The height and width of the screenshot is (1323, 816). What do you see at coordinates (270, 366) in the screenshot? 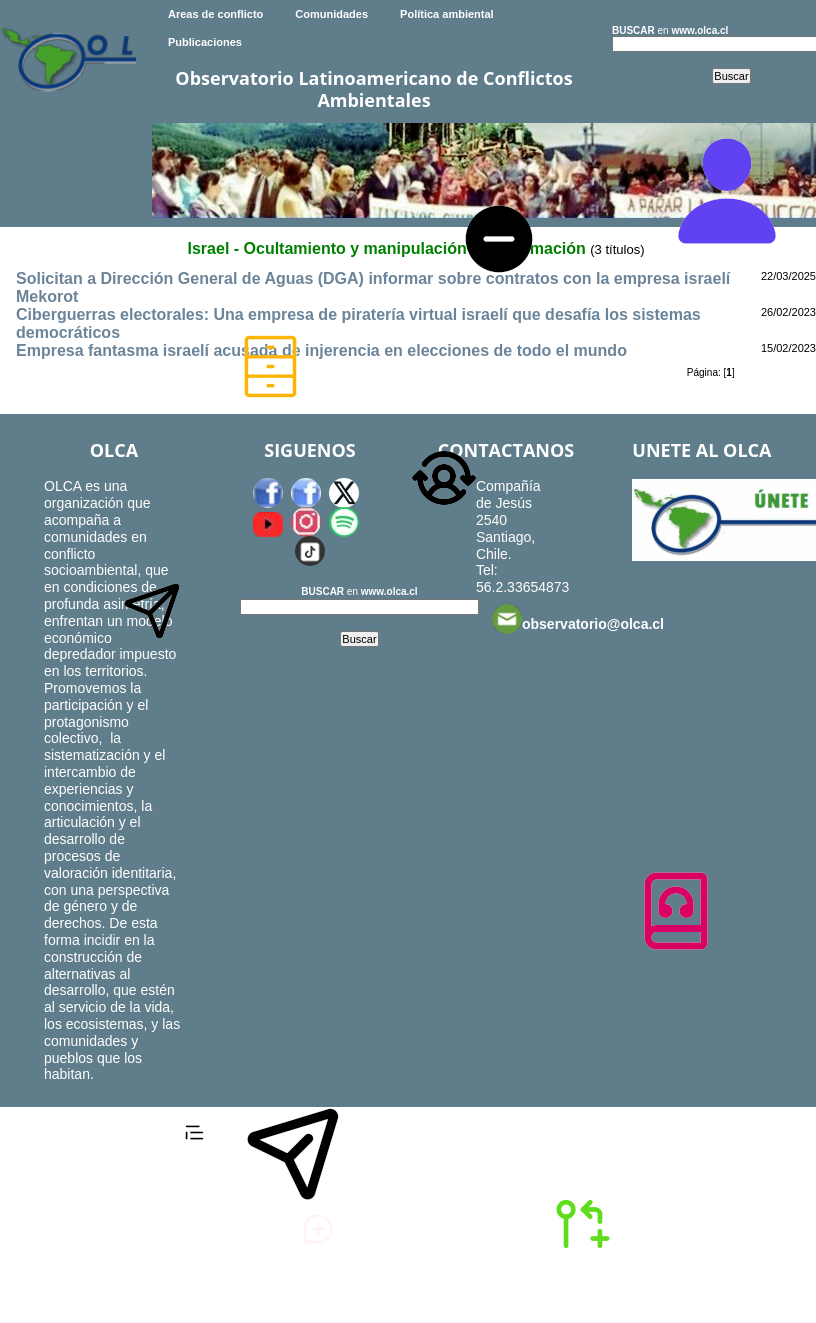
I see `access storage or file organization` at bounding box center [270, 366].